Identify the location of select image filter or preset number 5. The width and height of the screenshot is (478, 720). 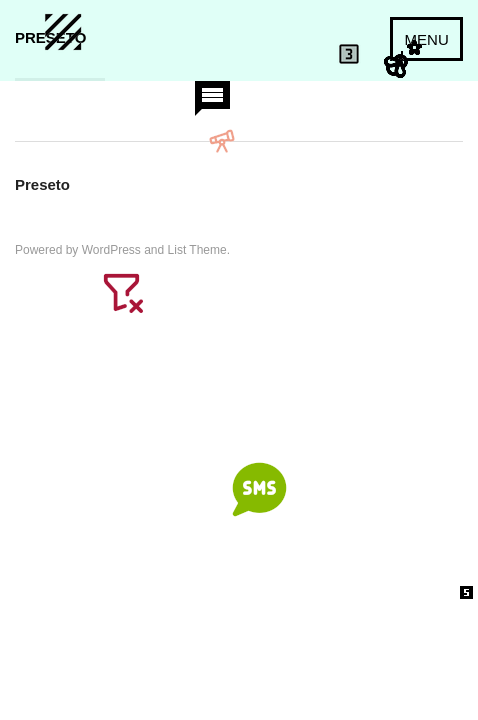
(466, 592).